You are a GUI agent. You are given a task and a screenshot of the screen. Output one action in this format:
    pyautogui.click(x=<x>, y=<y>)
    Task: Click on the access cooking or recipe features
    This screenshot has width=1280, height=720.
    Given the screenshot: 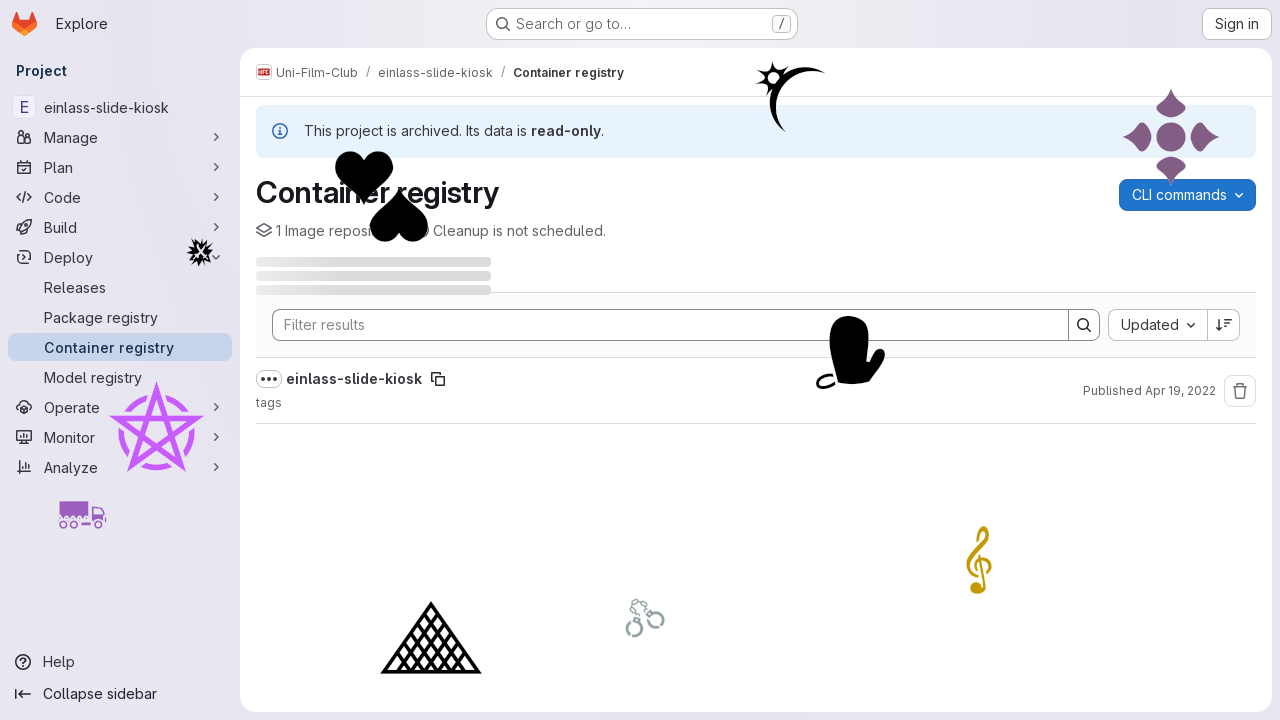 What is the action you would take?
    pyautogui.click(x=852, y=352)
    